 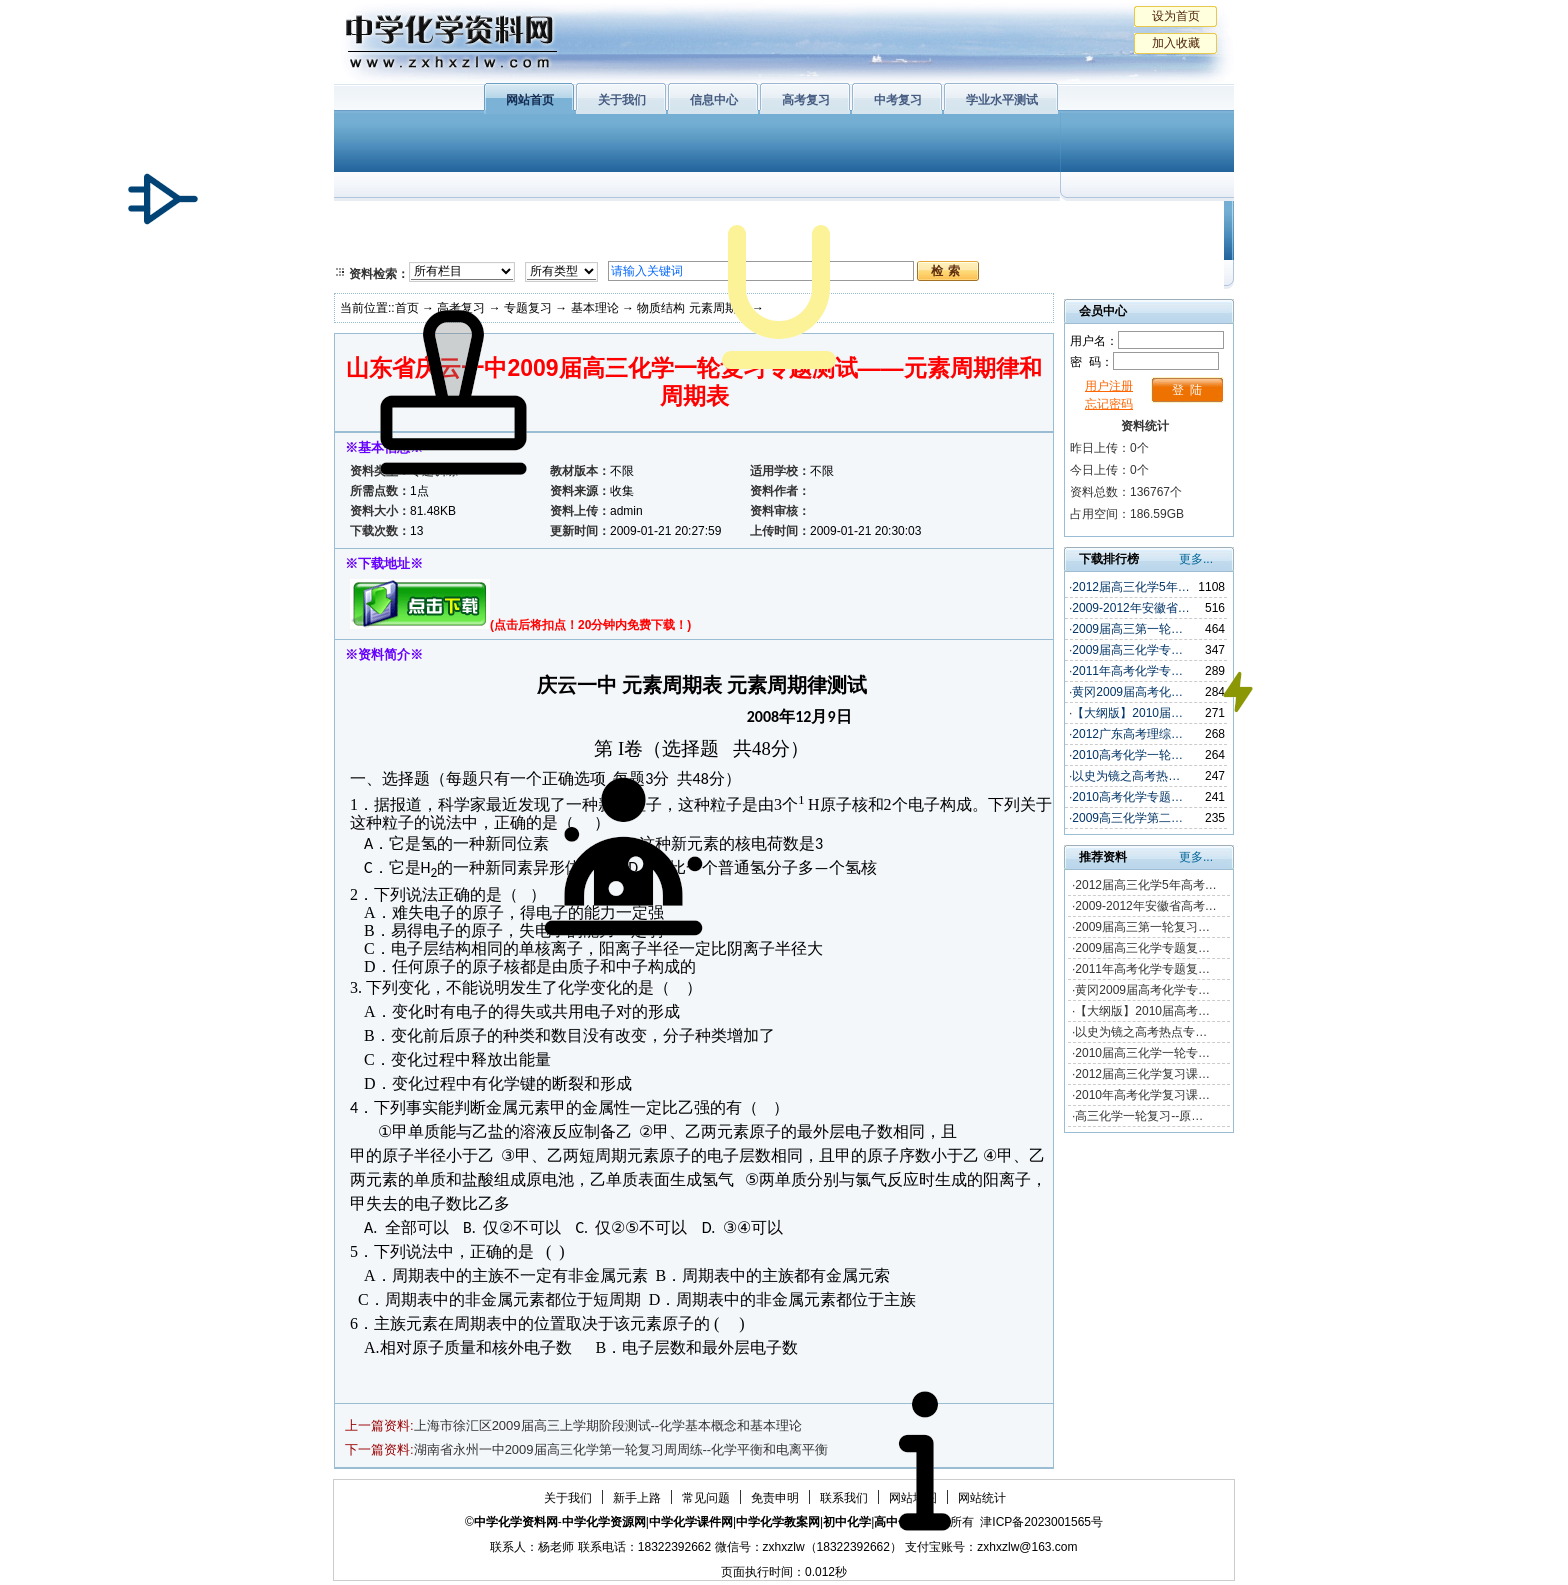 What do you see at coordinates (1238, 692) in the screenshot?
I see `enable flash for camera` at bounding box center [1238, 692].